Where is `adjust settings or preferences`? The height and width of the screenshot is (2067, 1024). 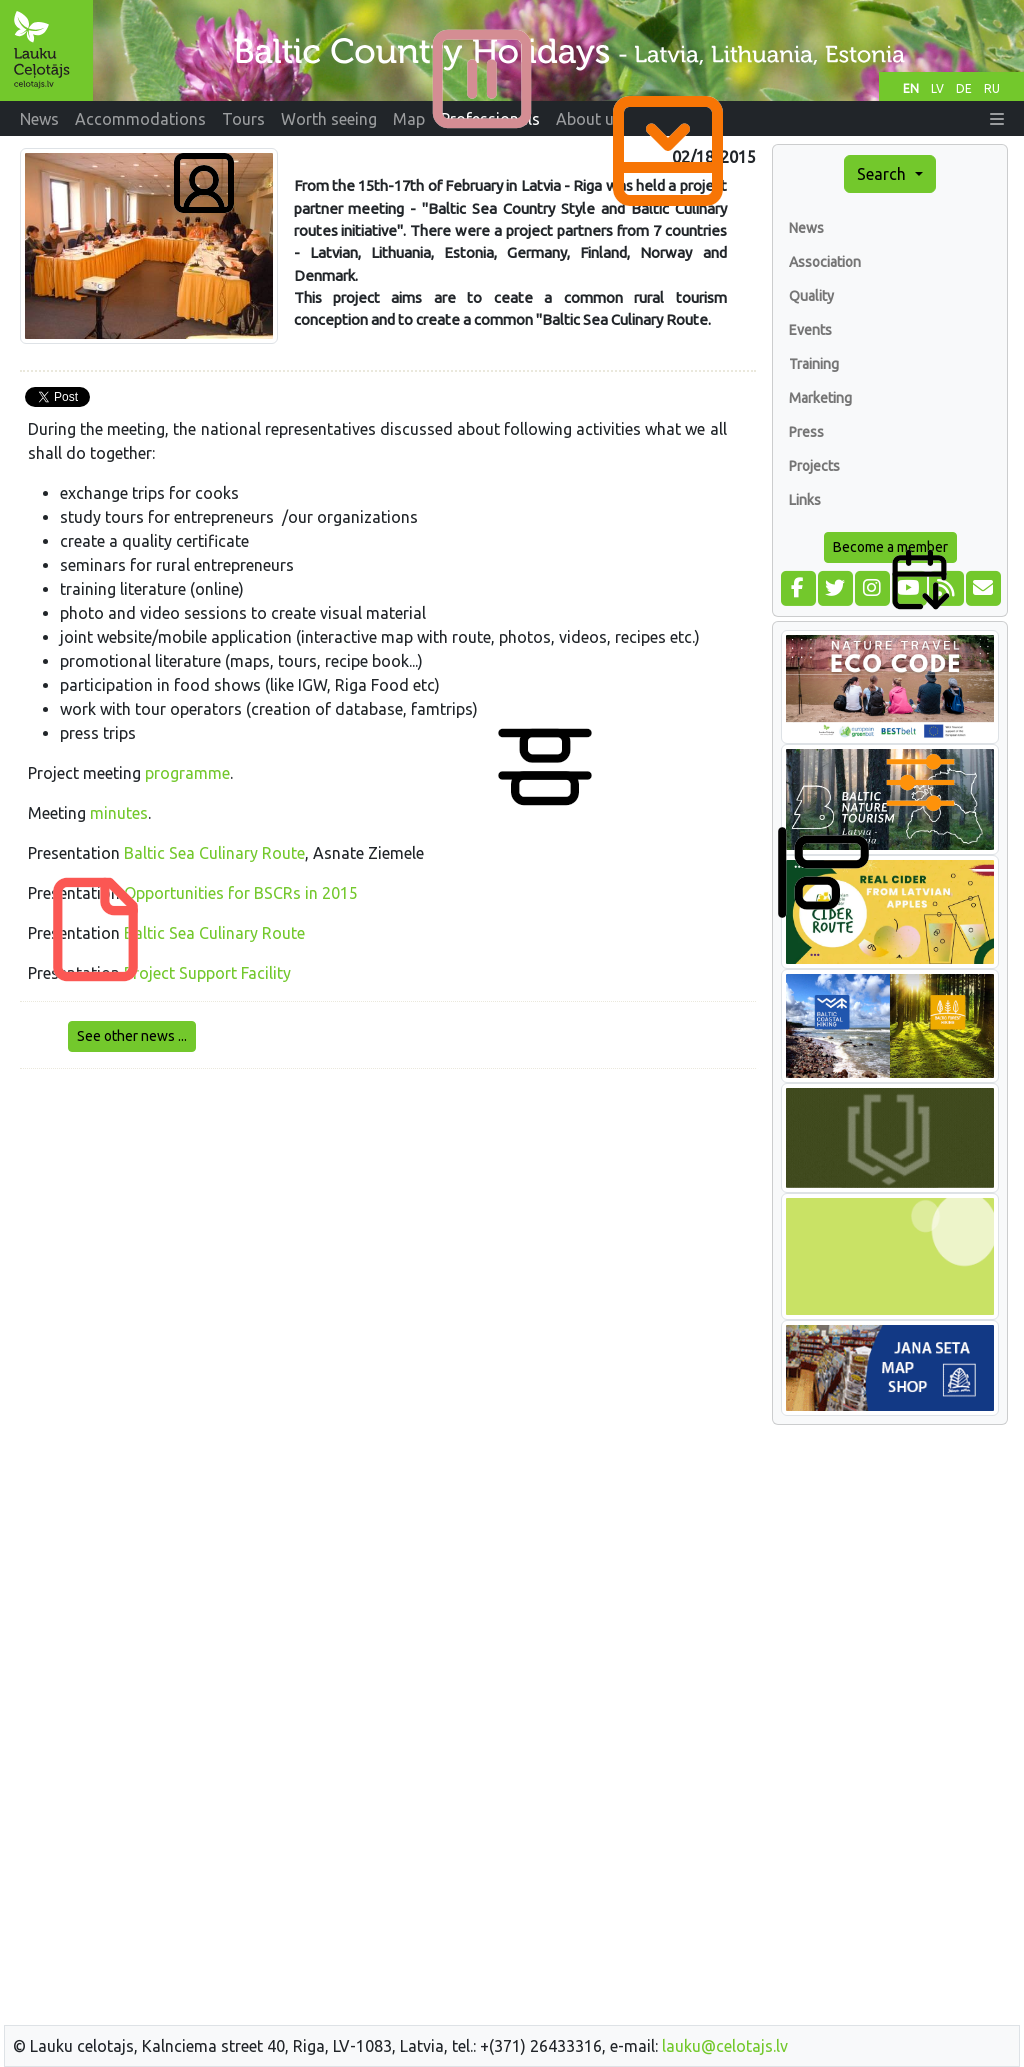
adjust settings or preferences is located at coordinates (920, 782).